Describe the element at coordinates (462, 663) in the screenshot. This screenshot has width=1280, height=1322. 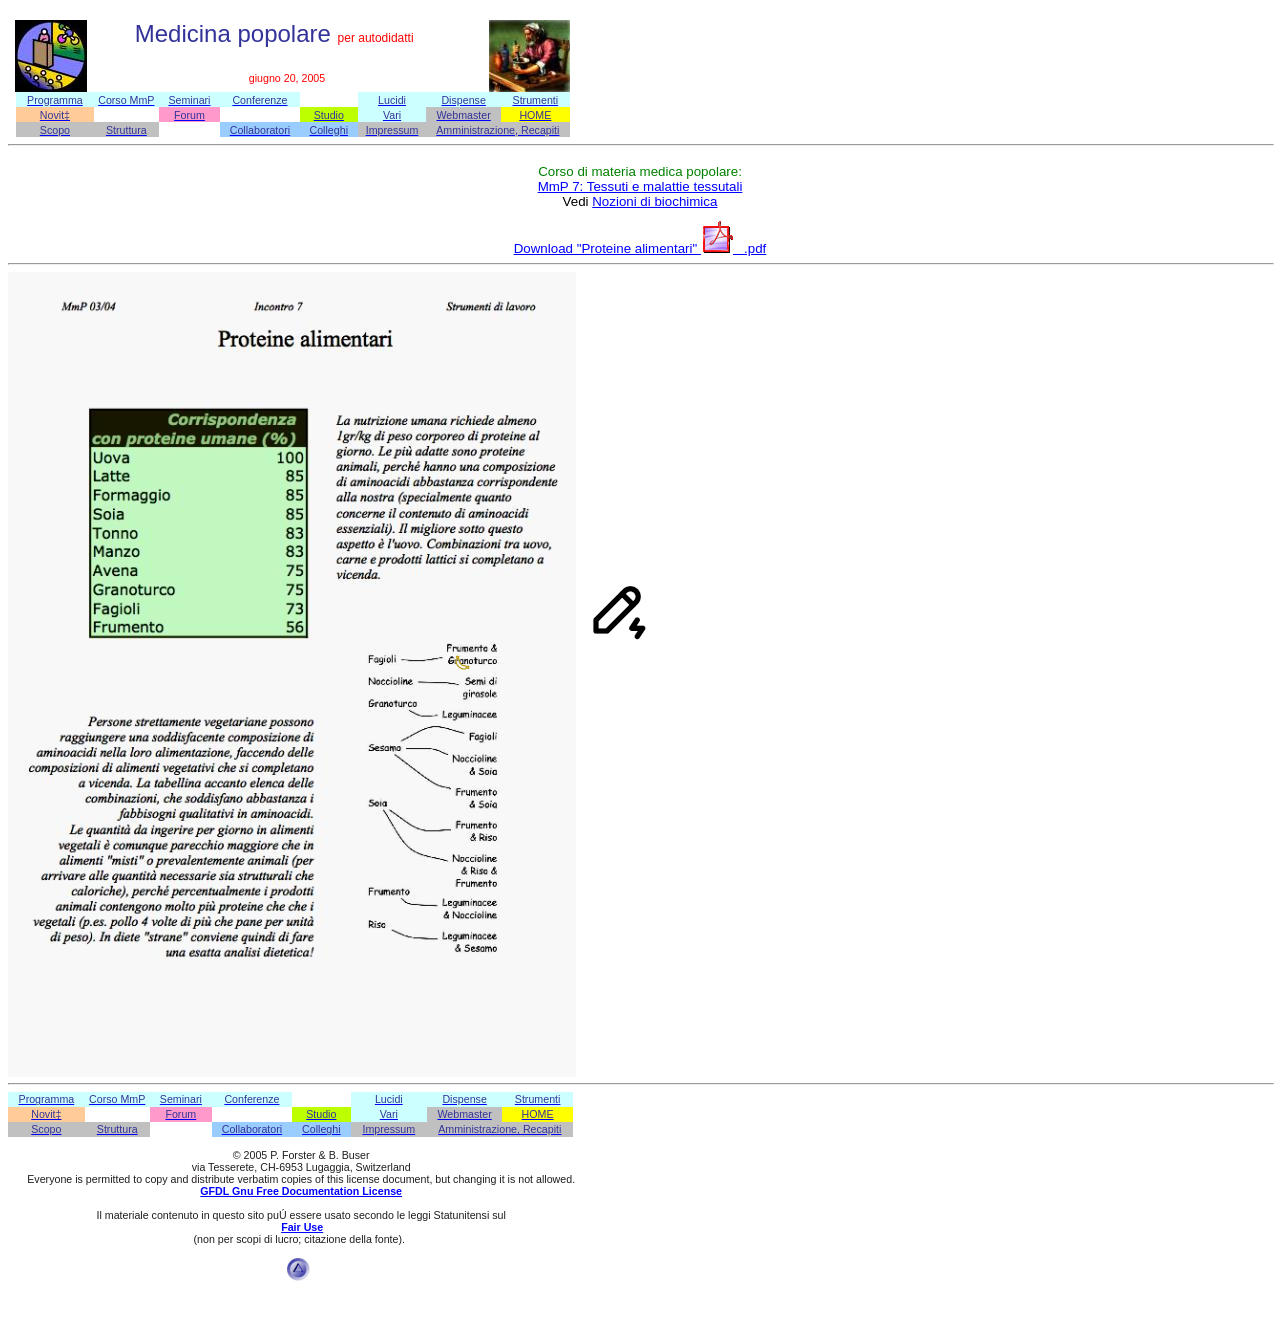
I see `food category or cuisine filter` at that location.